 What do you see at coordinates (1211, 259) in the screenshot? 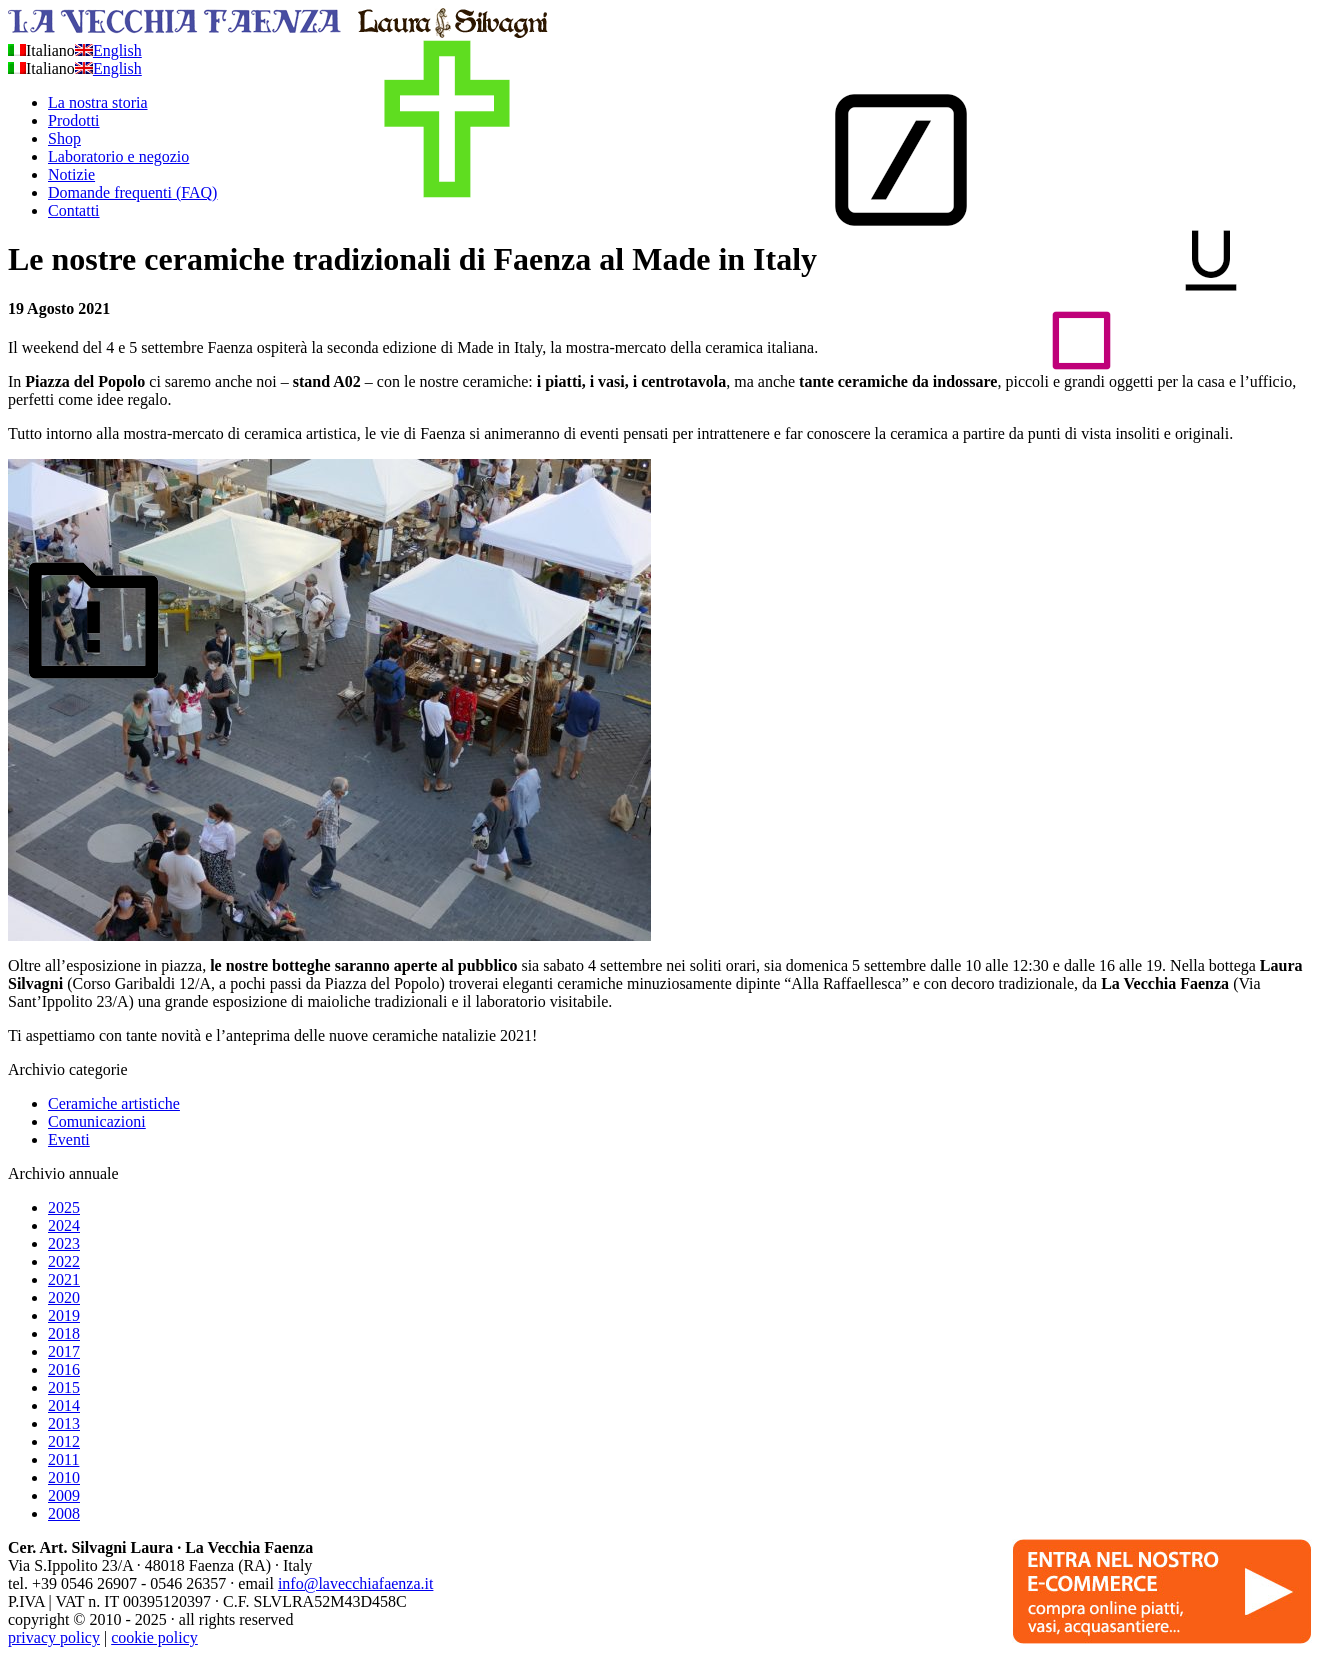
I see `apply underline formatting to selected text` at bounding box center [1211, 259].